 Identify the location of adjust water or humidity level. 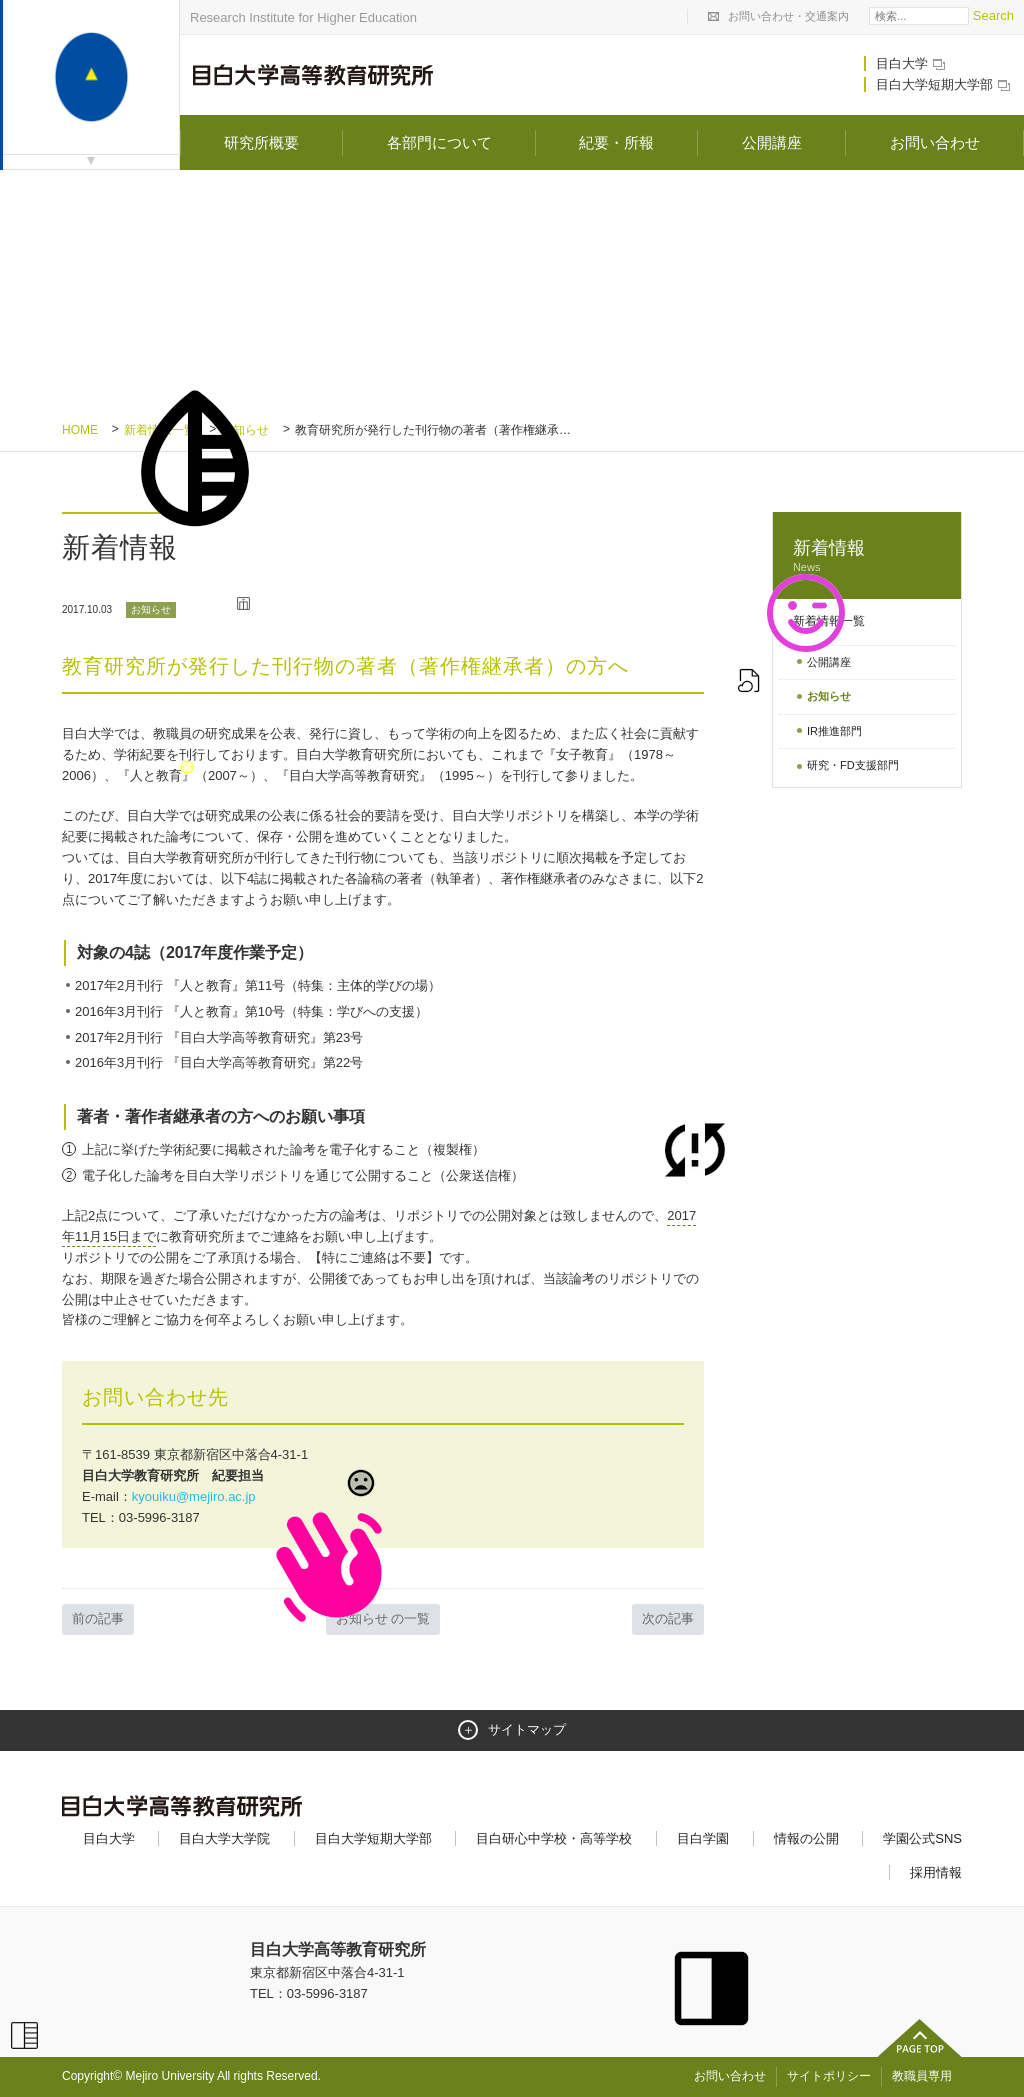
(195, 463).